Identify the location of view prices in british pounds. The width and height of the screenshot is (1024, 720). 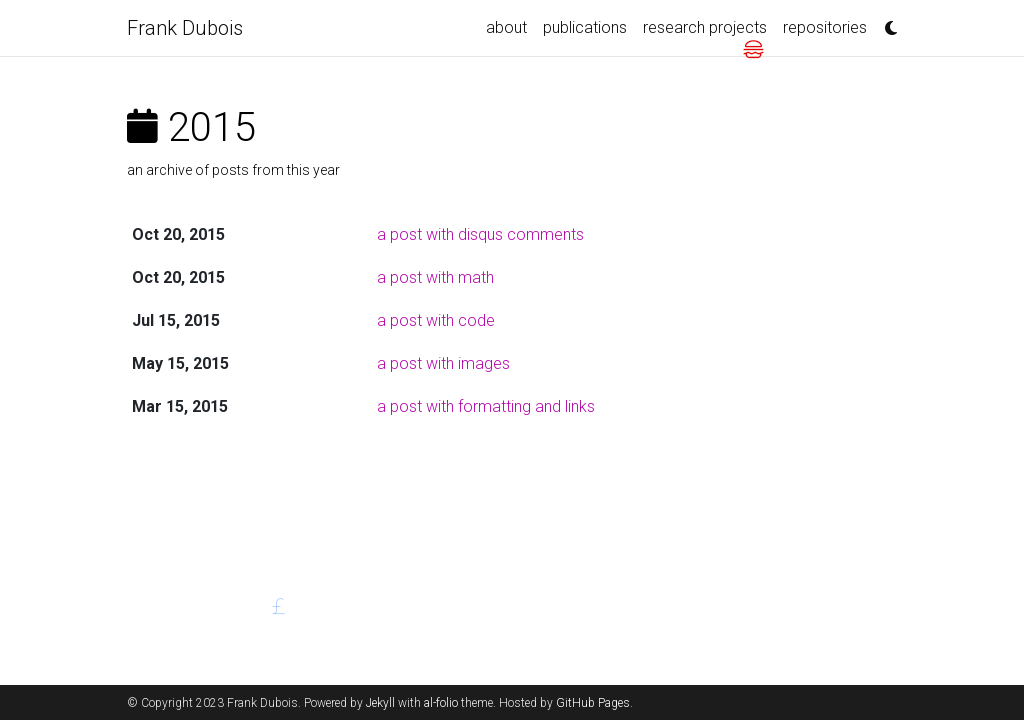
(279, 606).